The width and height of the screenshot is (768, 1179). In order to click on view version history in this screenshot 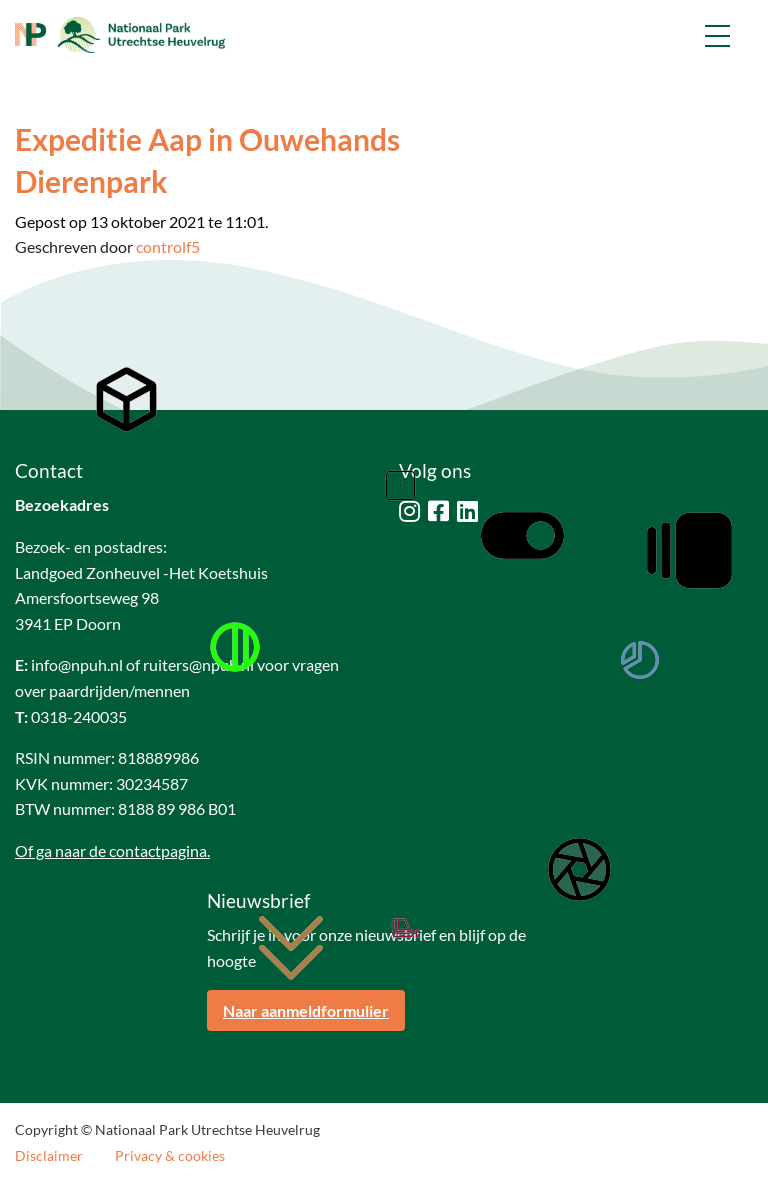, I will do `click(689, 550)`.